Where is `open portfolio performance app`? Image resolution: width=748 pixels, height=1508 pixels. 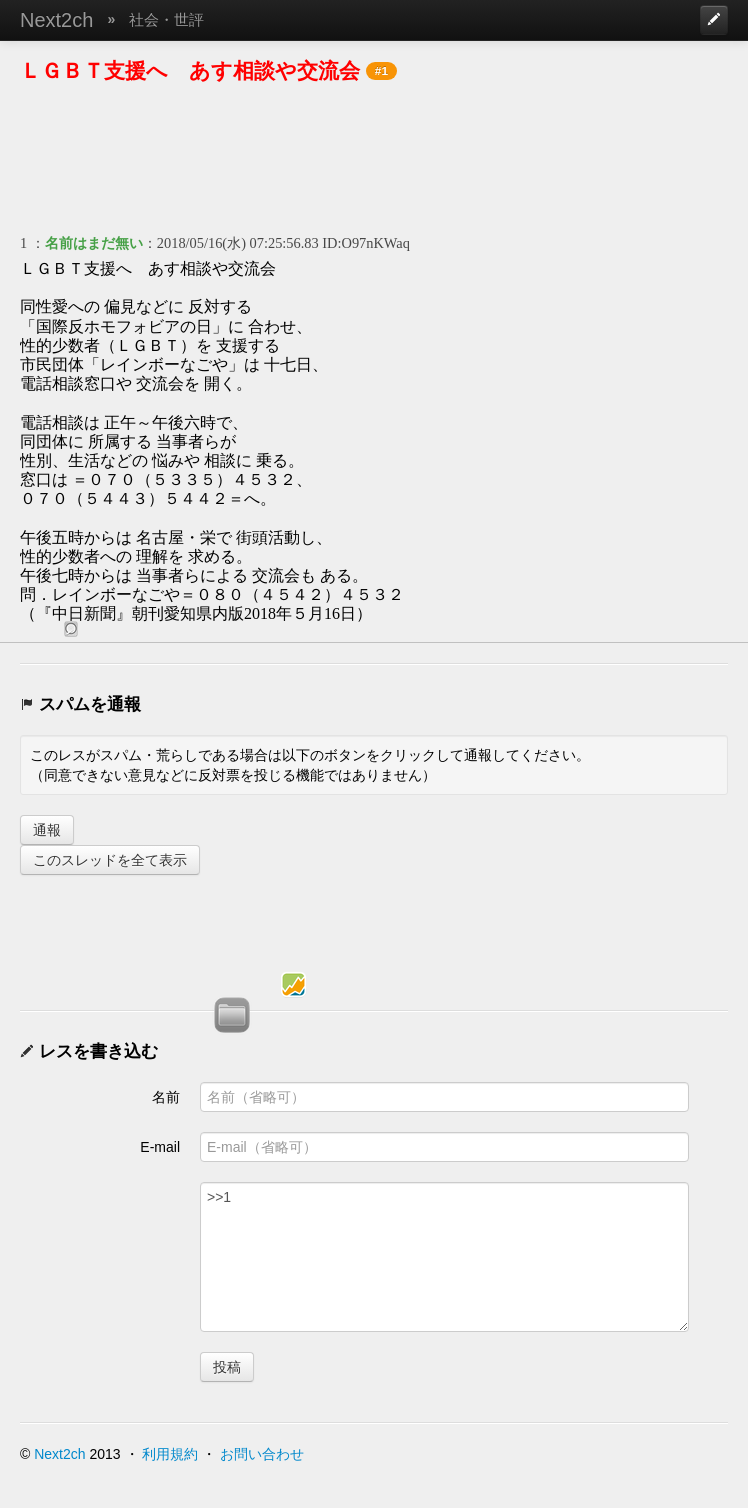 open portfolio performance app is located at coordinates (293, 984).